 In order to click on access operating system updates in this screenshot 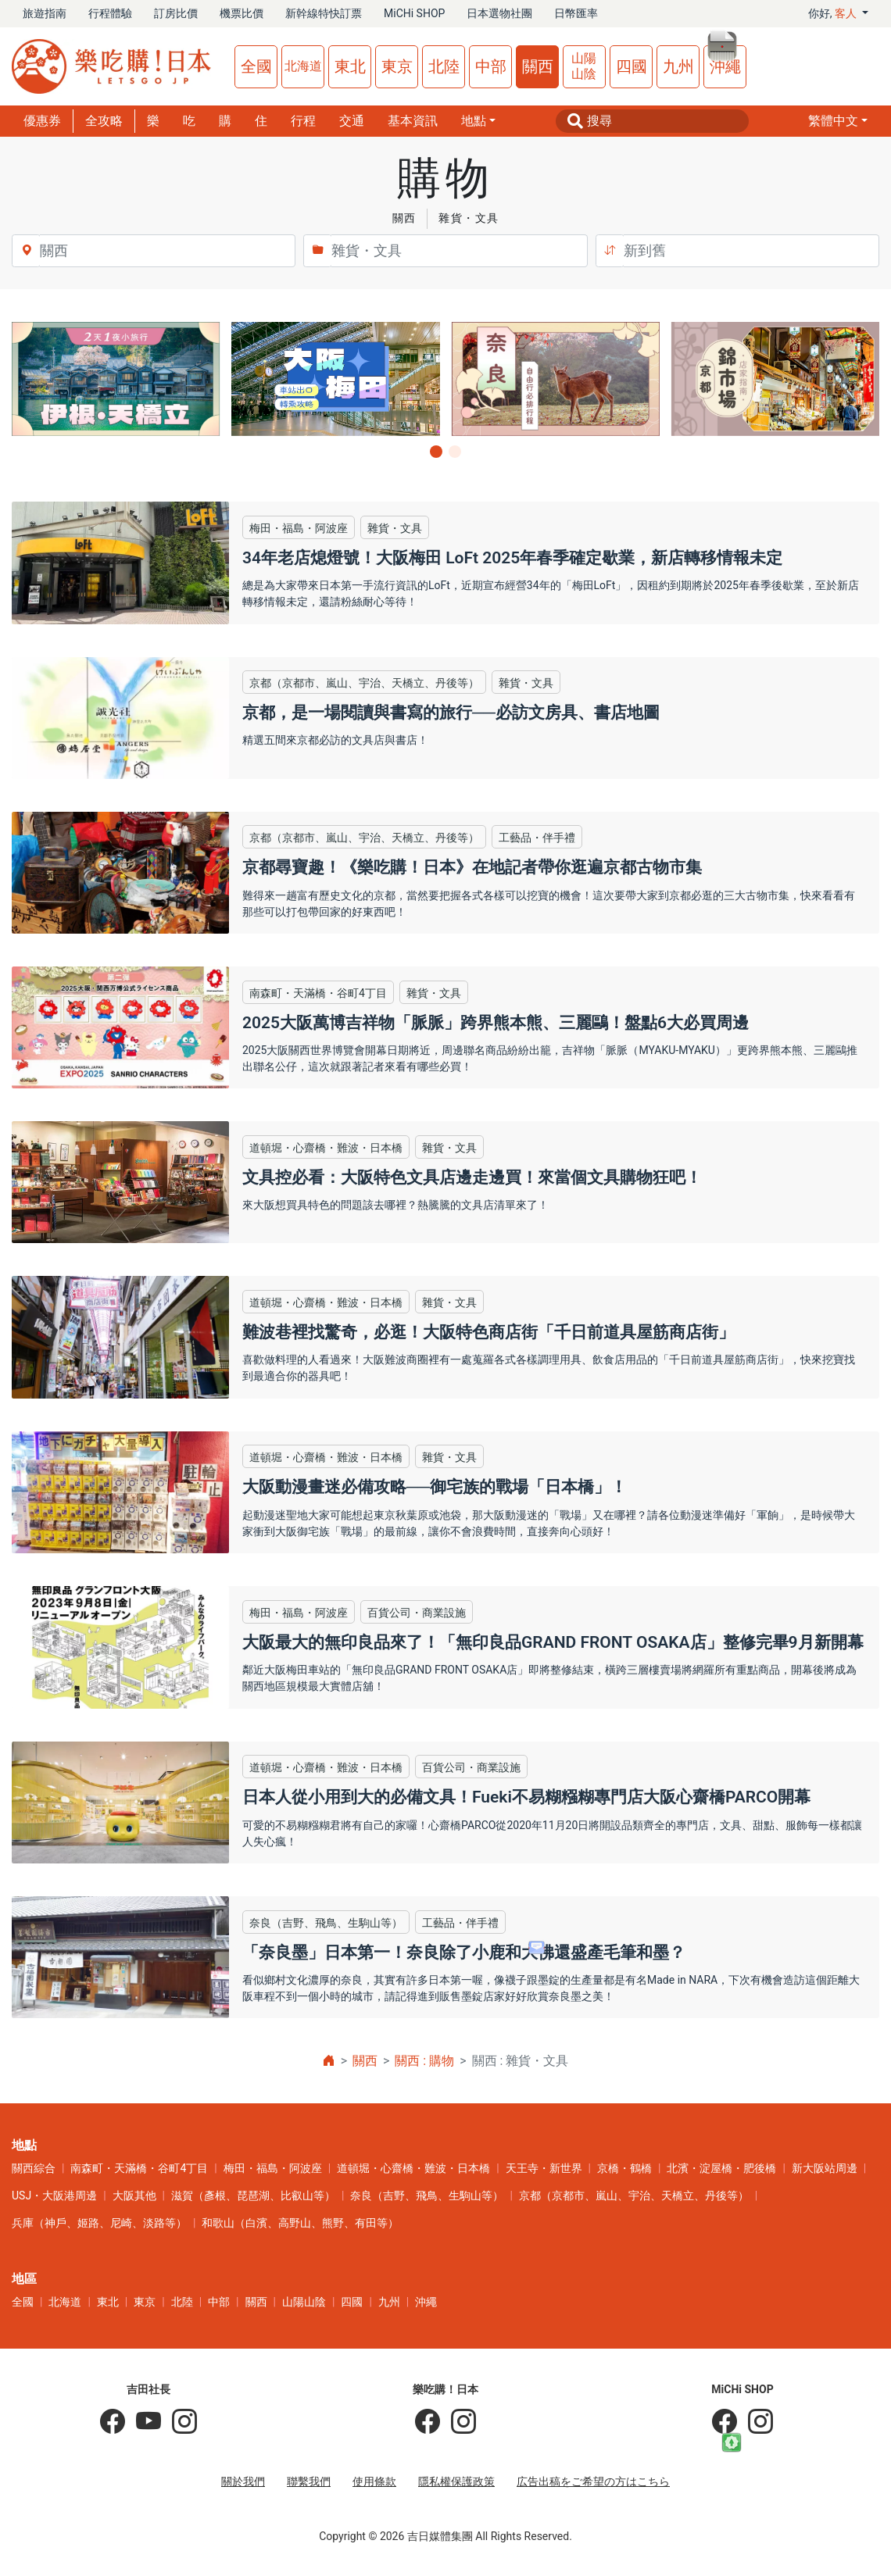, I will do `click(732, 2442)`.